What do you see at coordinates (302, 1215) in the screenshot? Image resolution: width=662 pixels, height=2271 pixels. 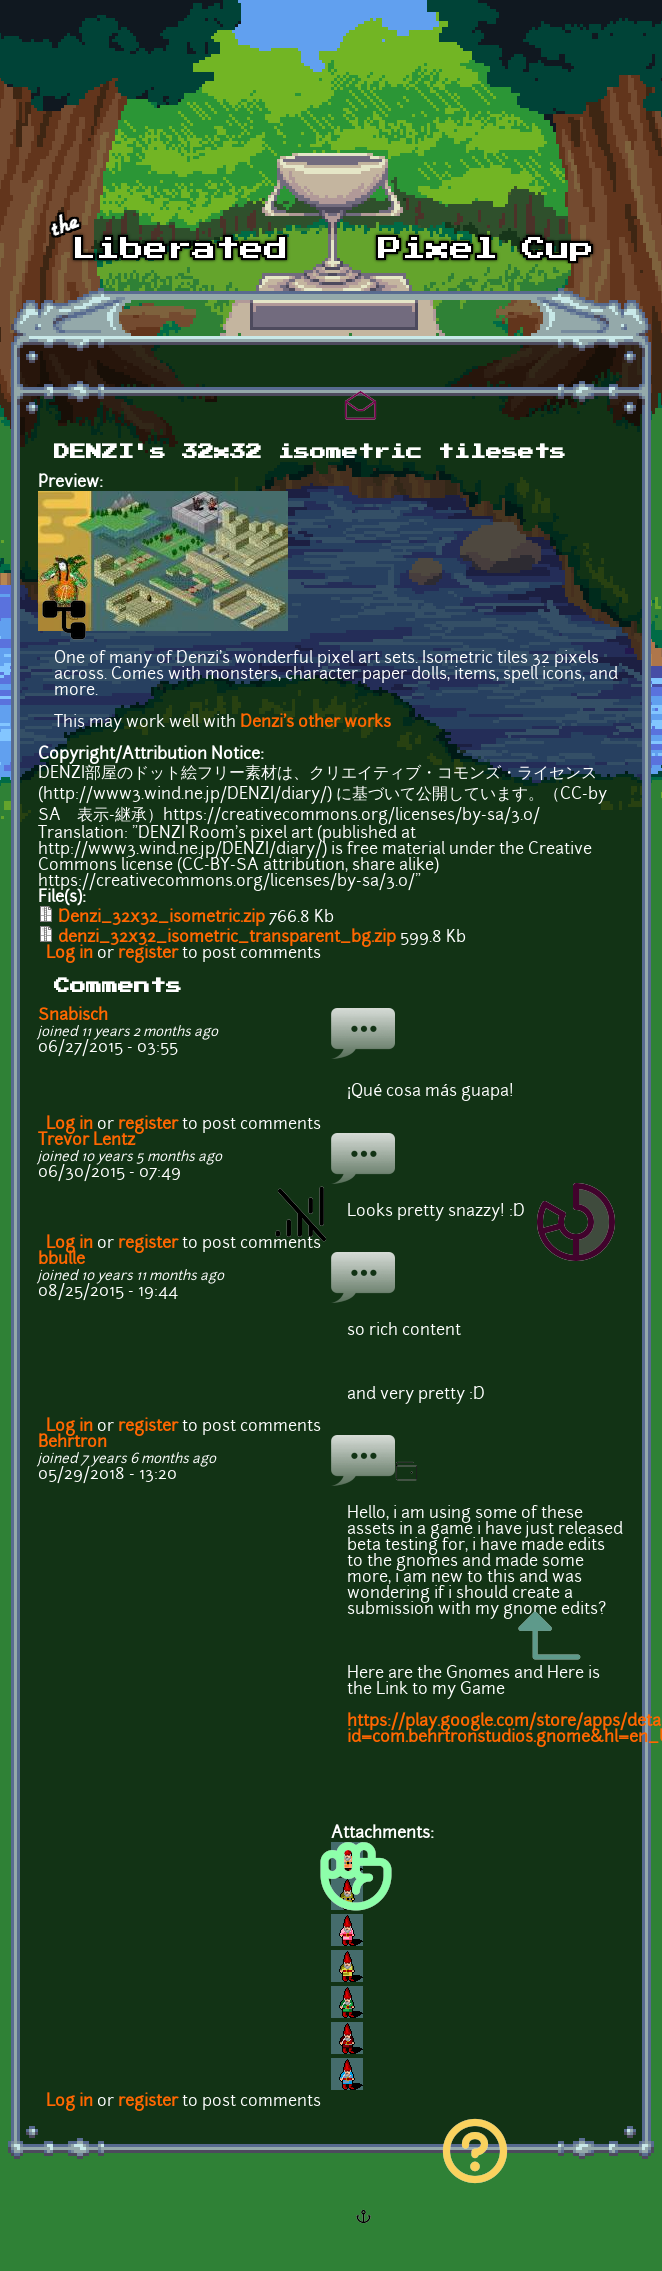 I see `no cellular signal available` at bounding box center [302, 1215].